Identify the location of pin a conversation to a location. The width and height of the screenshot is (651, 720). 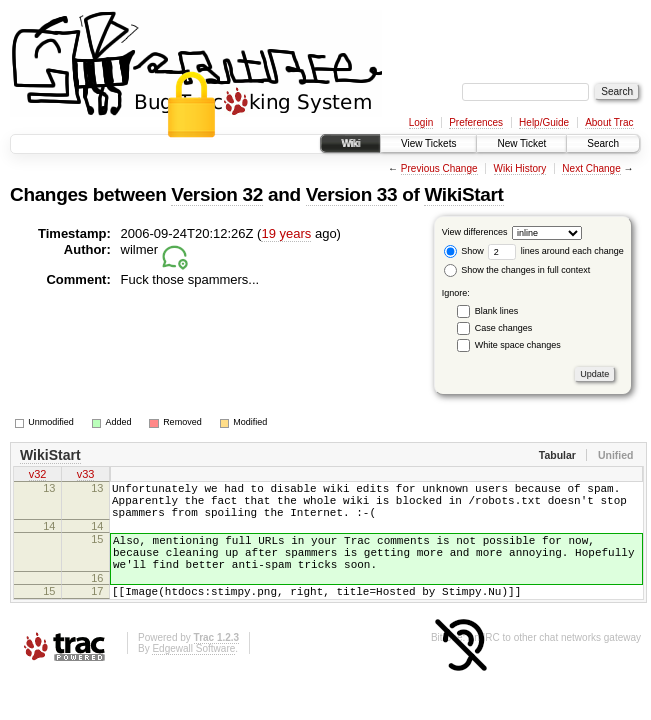
(174, 256).